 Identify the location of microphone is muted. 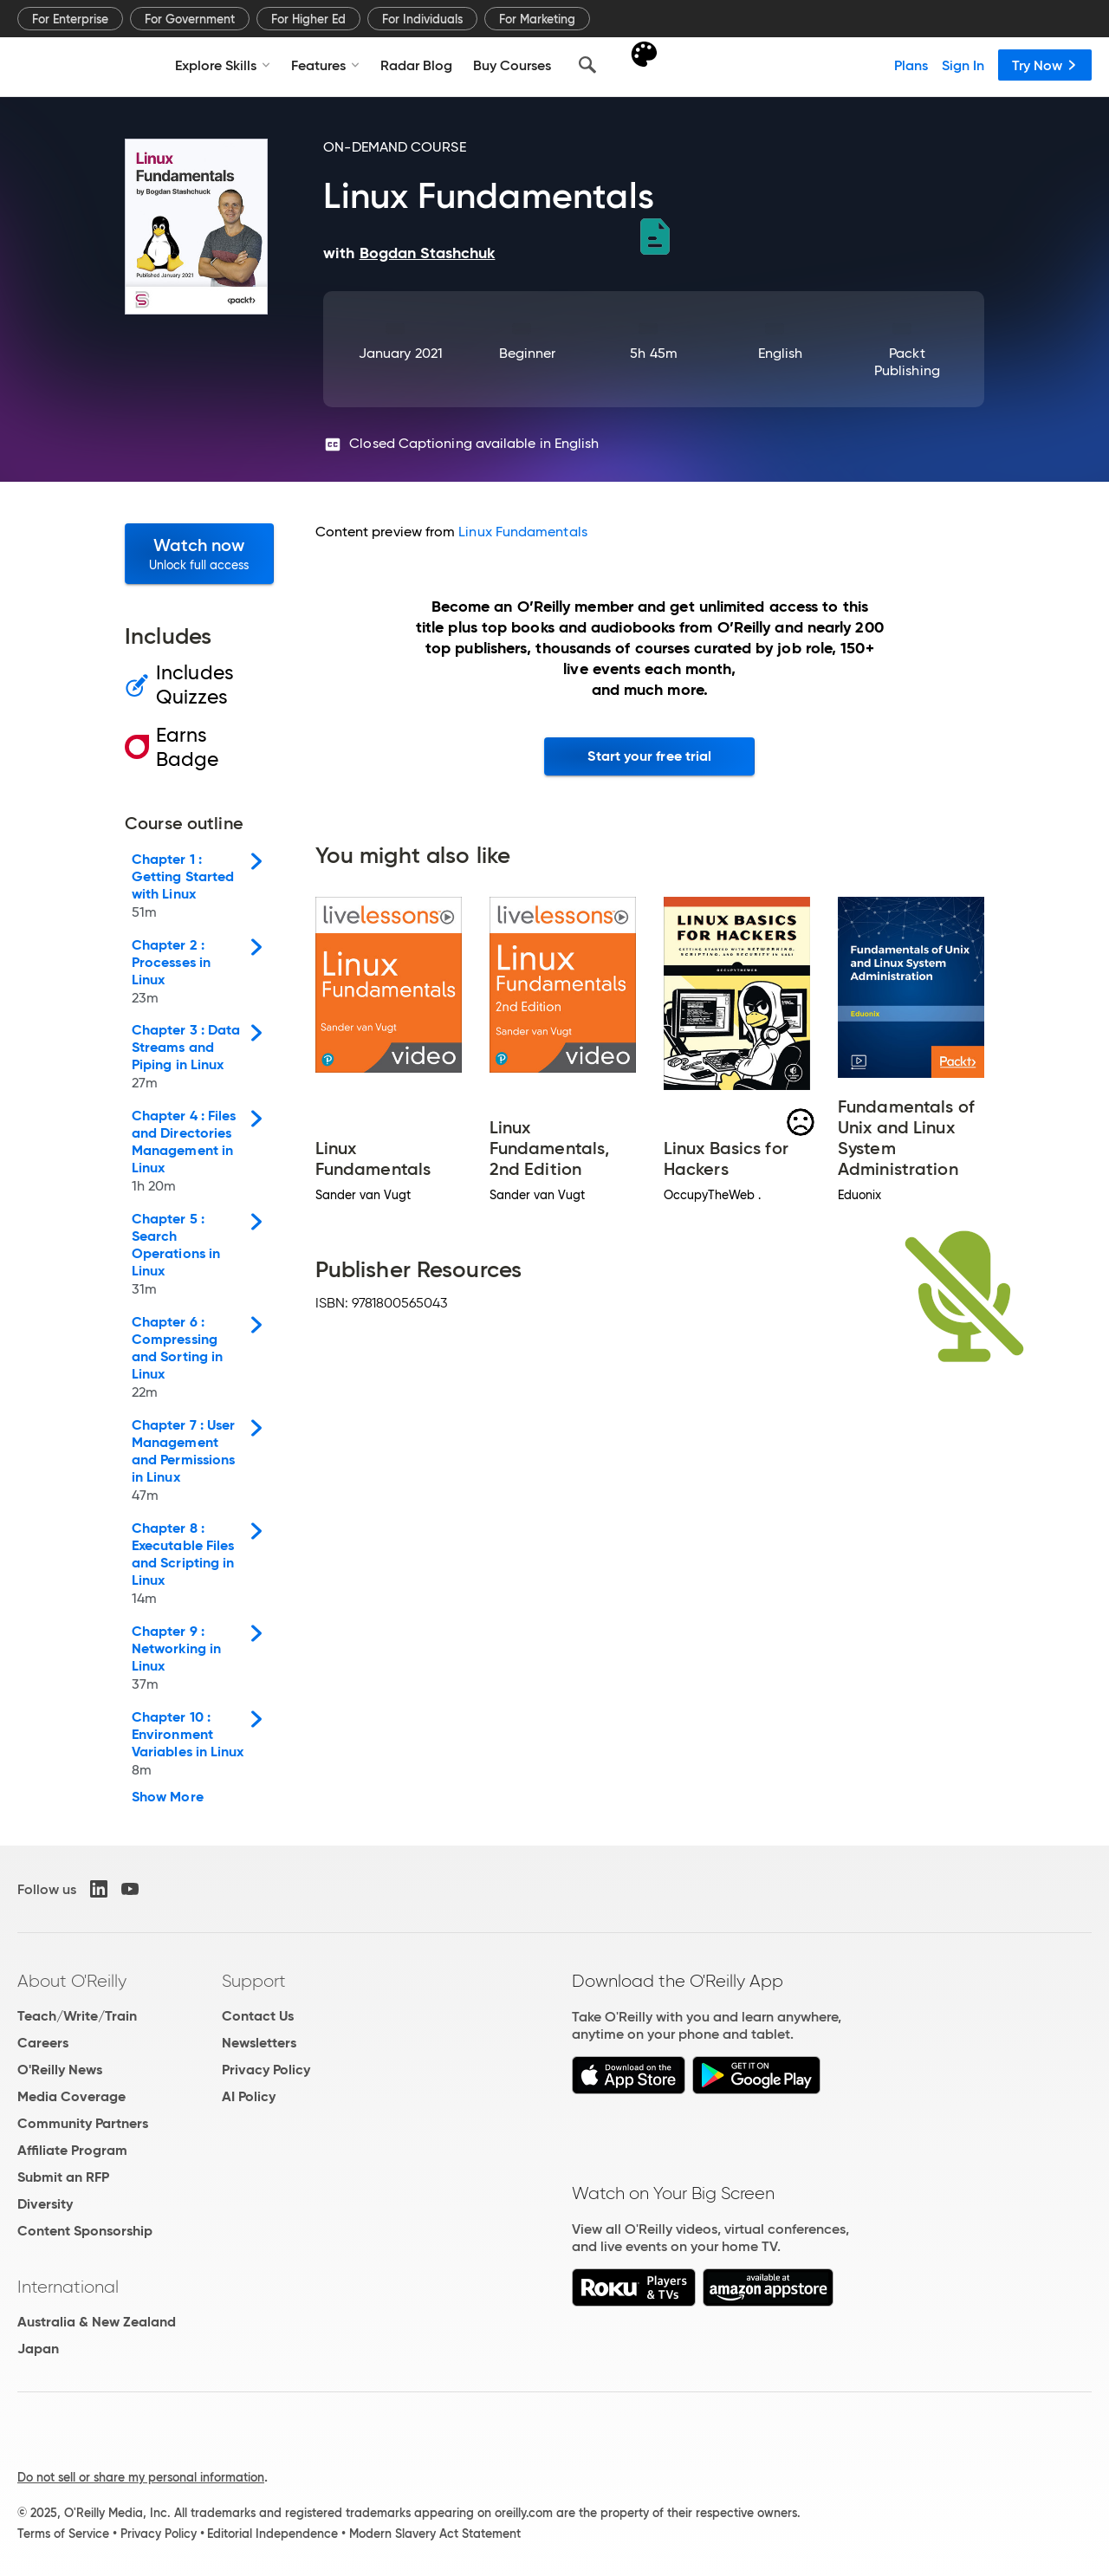
(964, 1296).